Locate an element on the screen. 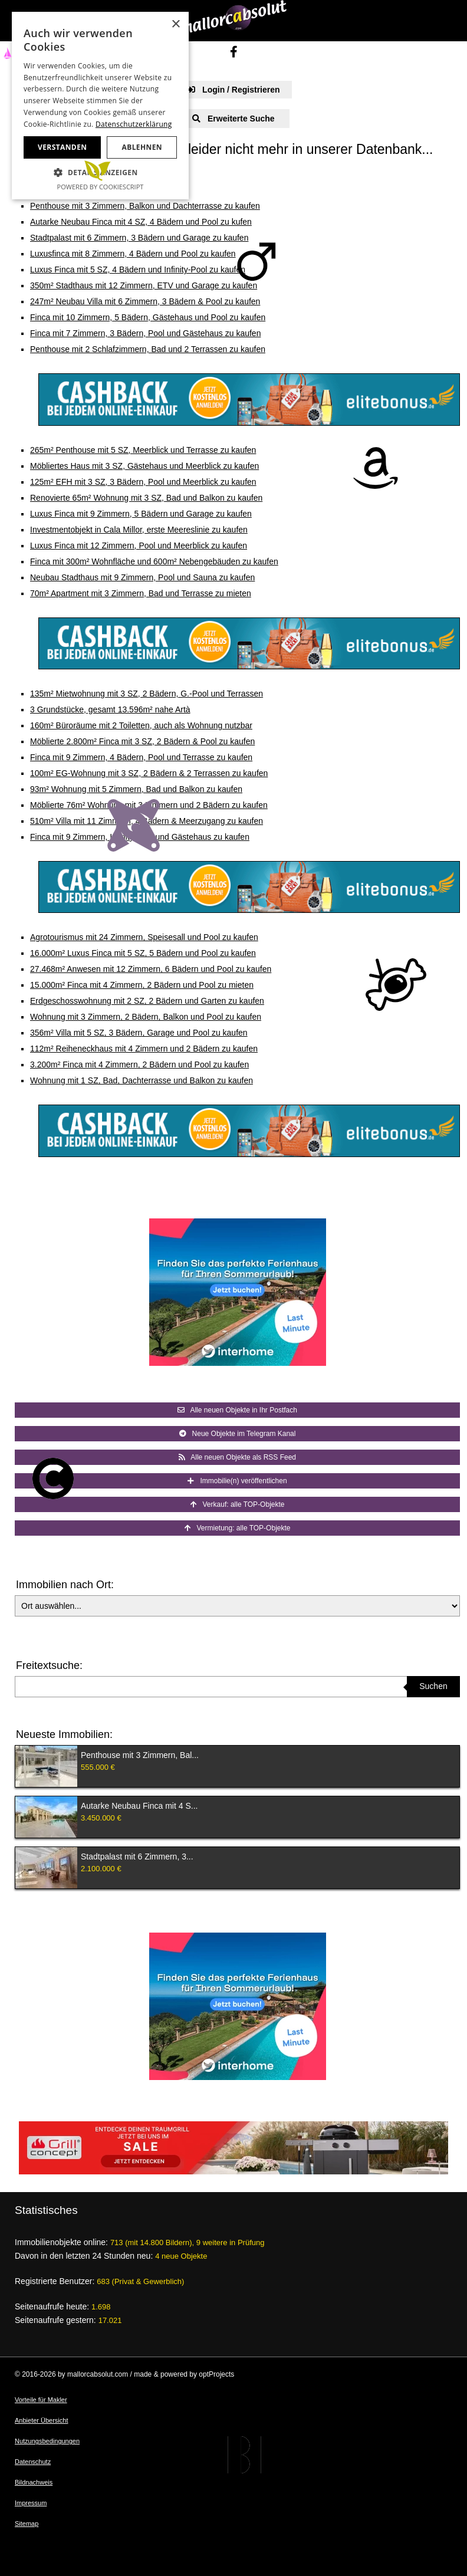  codefresh logo - a CI/CD platform for kubernetes deployments is located at coordinates (97, 170).